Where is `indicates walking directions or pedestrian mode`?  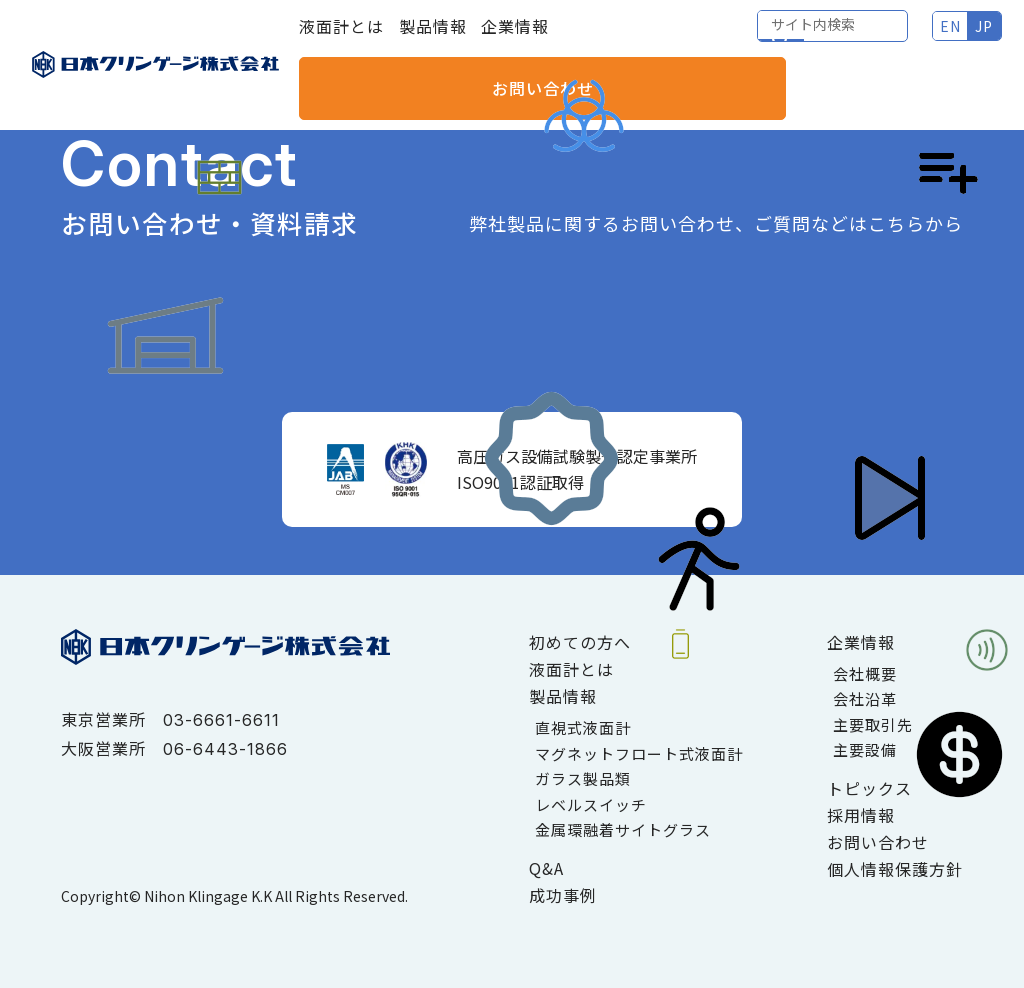
indicates walking directions or pedestrian mode is located at coordinates (699, 559).